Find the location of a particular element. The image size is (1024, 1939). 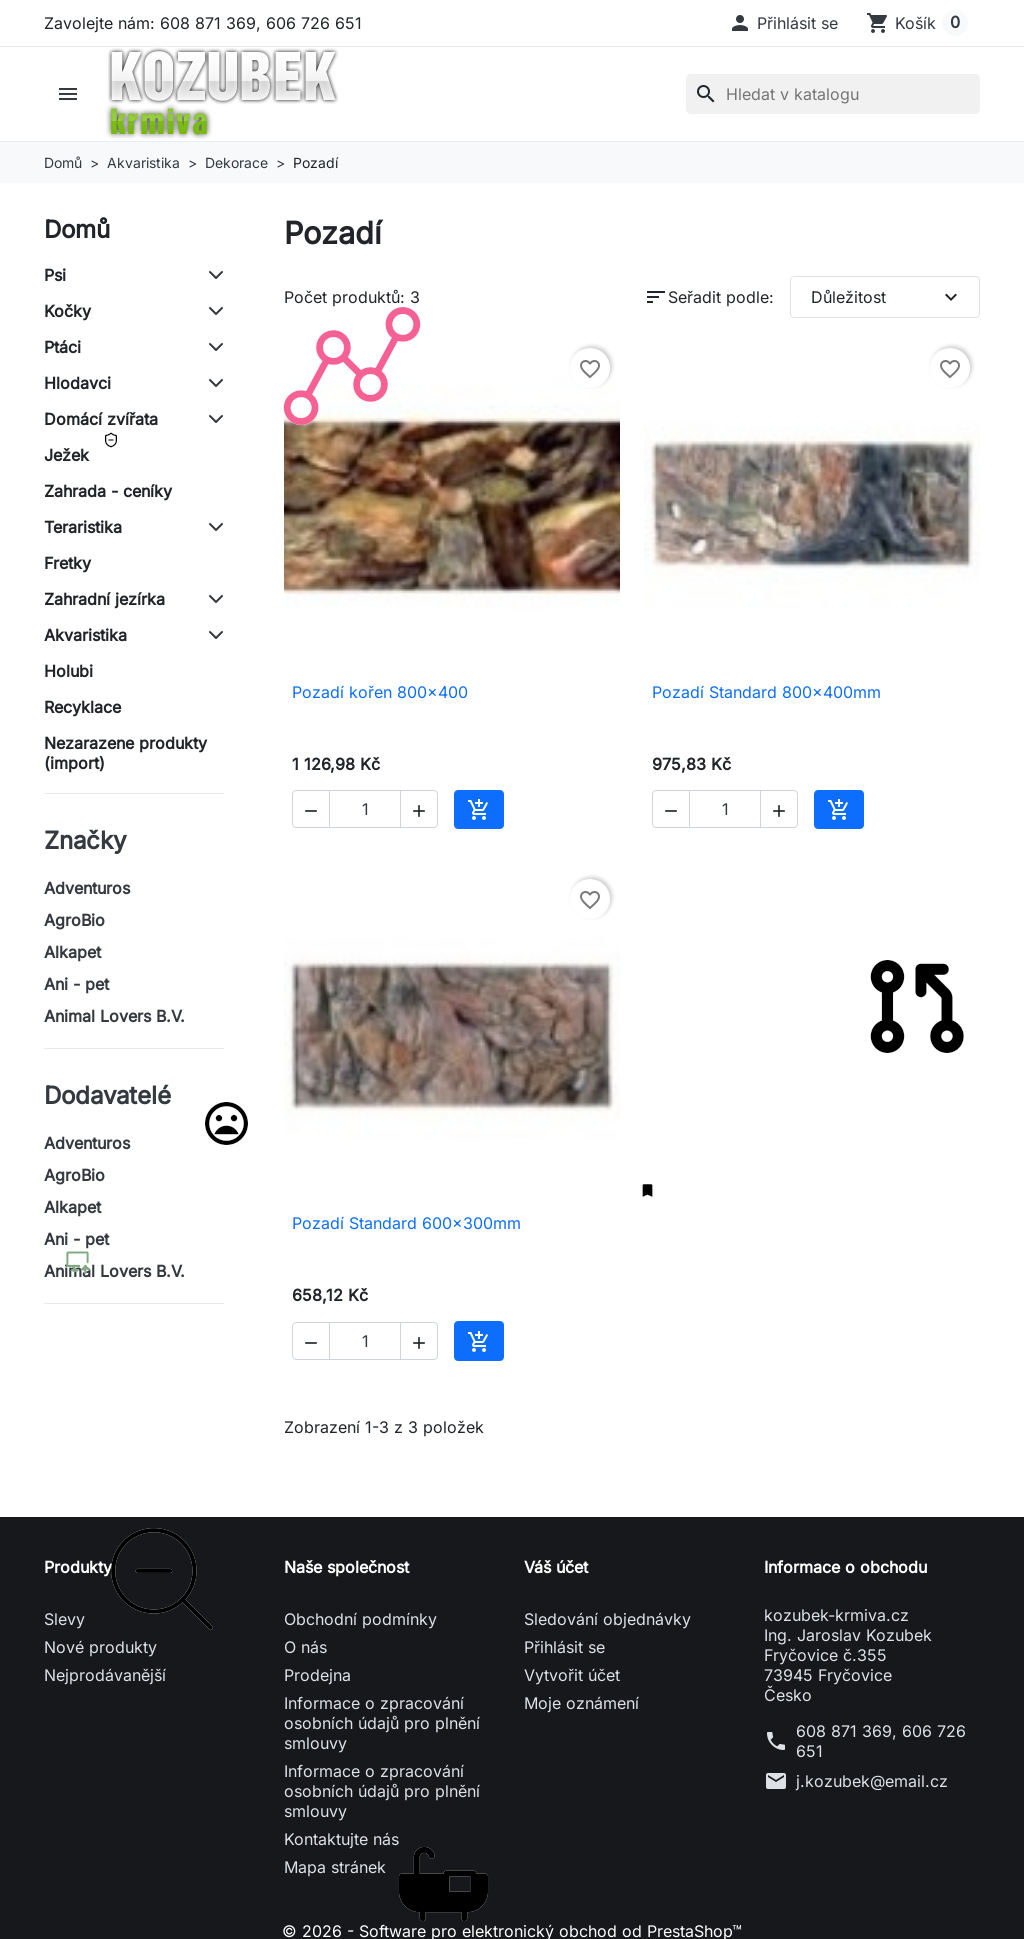

upload content to desktop is located at coordinates (77, 1261).